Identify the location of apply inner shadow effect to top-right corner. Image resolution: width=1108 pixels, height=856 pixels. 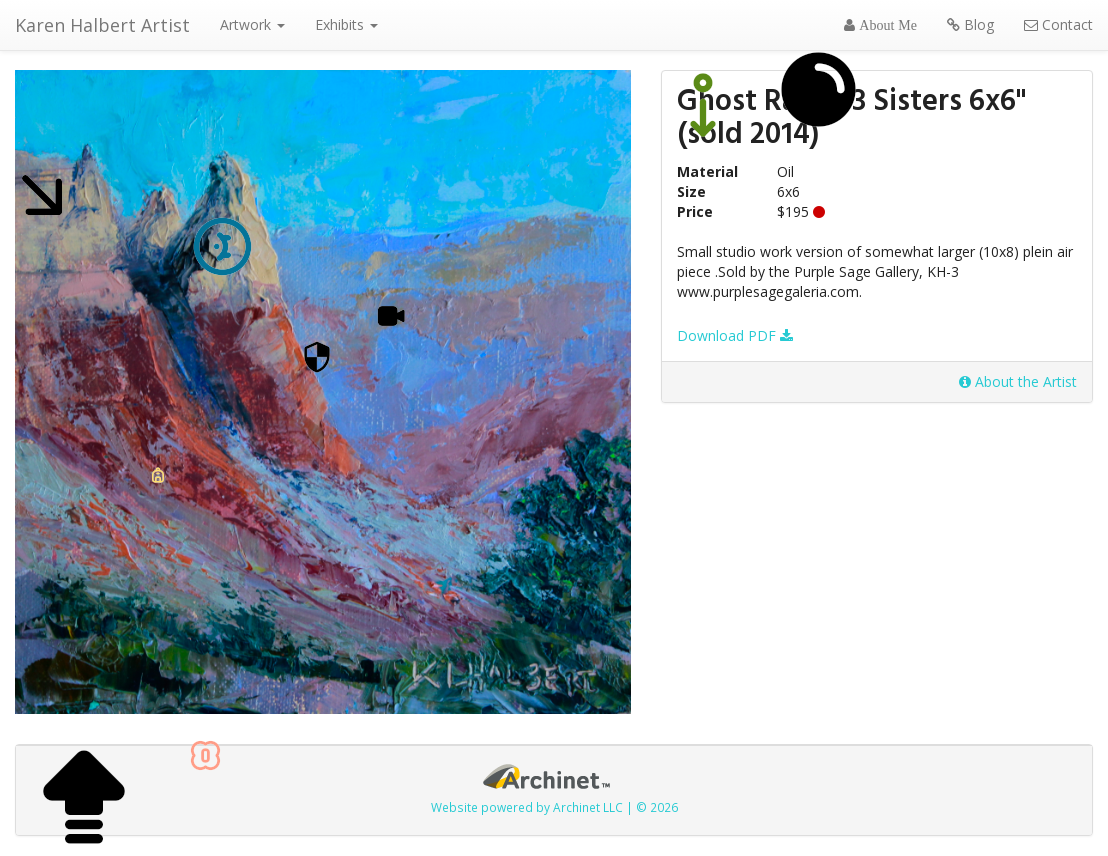
(818, 89).